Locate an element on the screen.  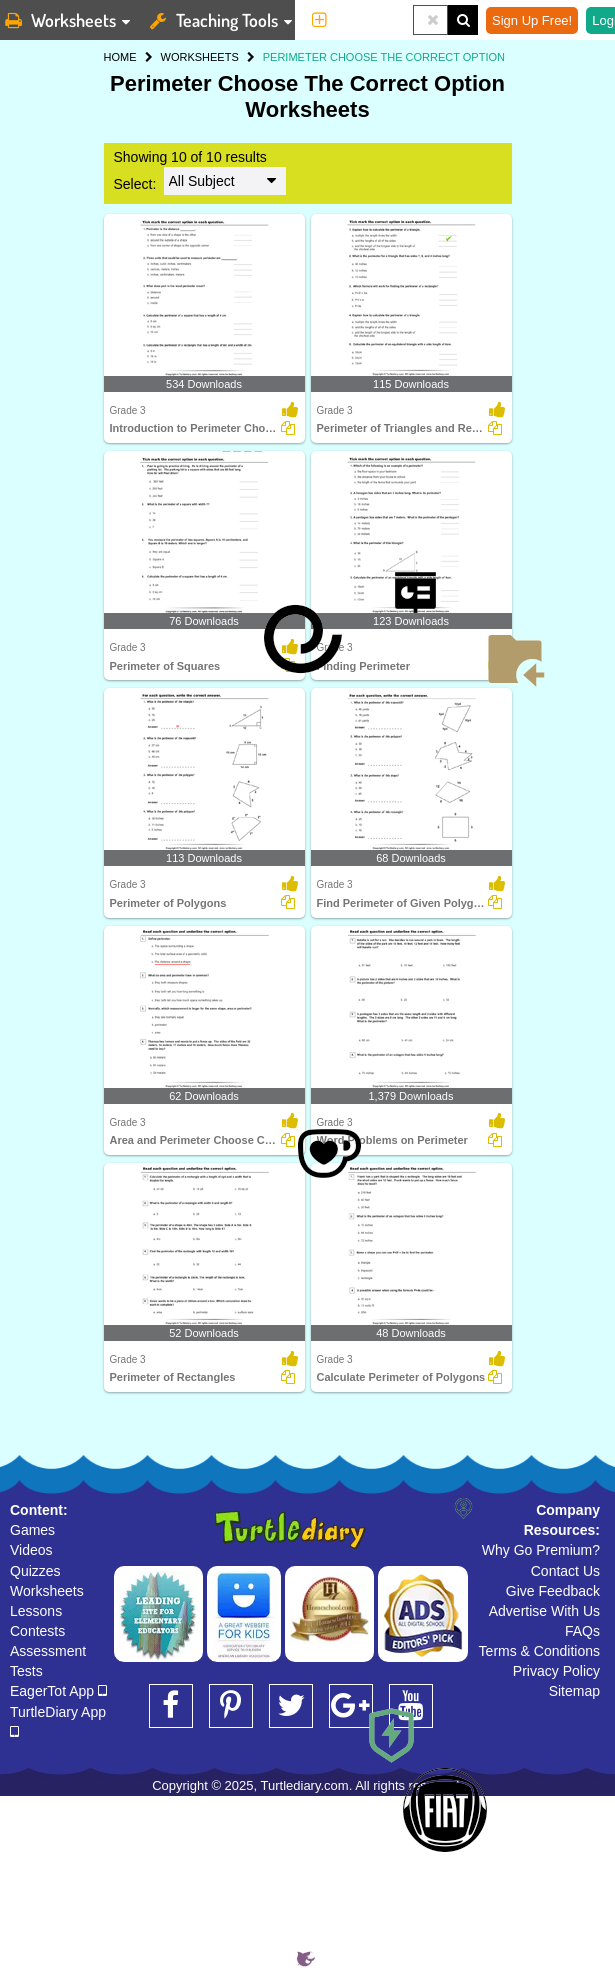
start a presentation slideshow is located at coordinates (415, 590).